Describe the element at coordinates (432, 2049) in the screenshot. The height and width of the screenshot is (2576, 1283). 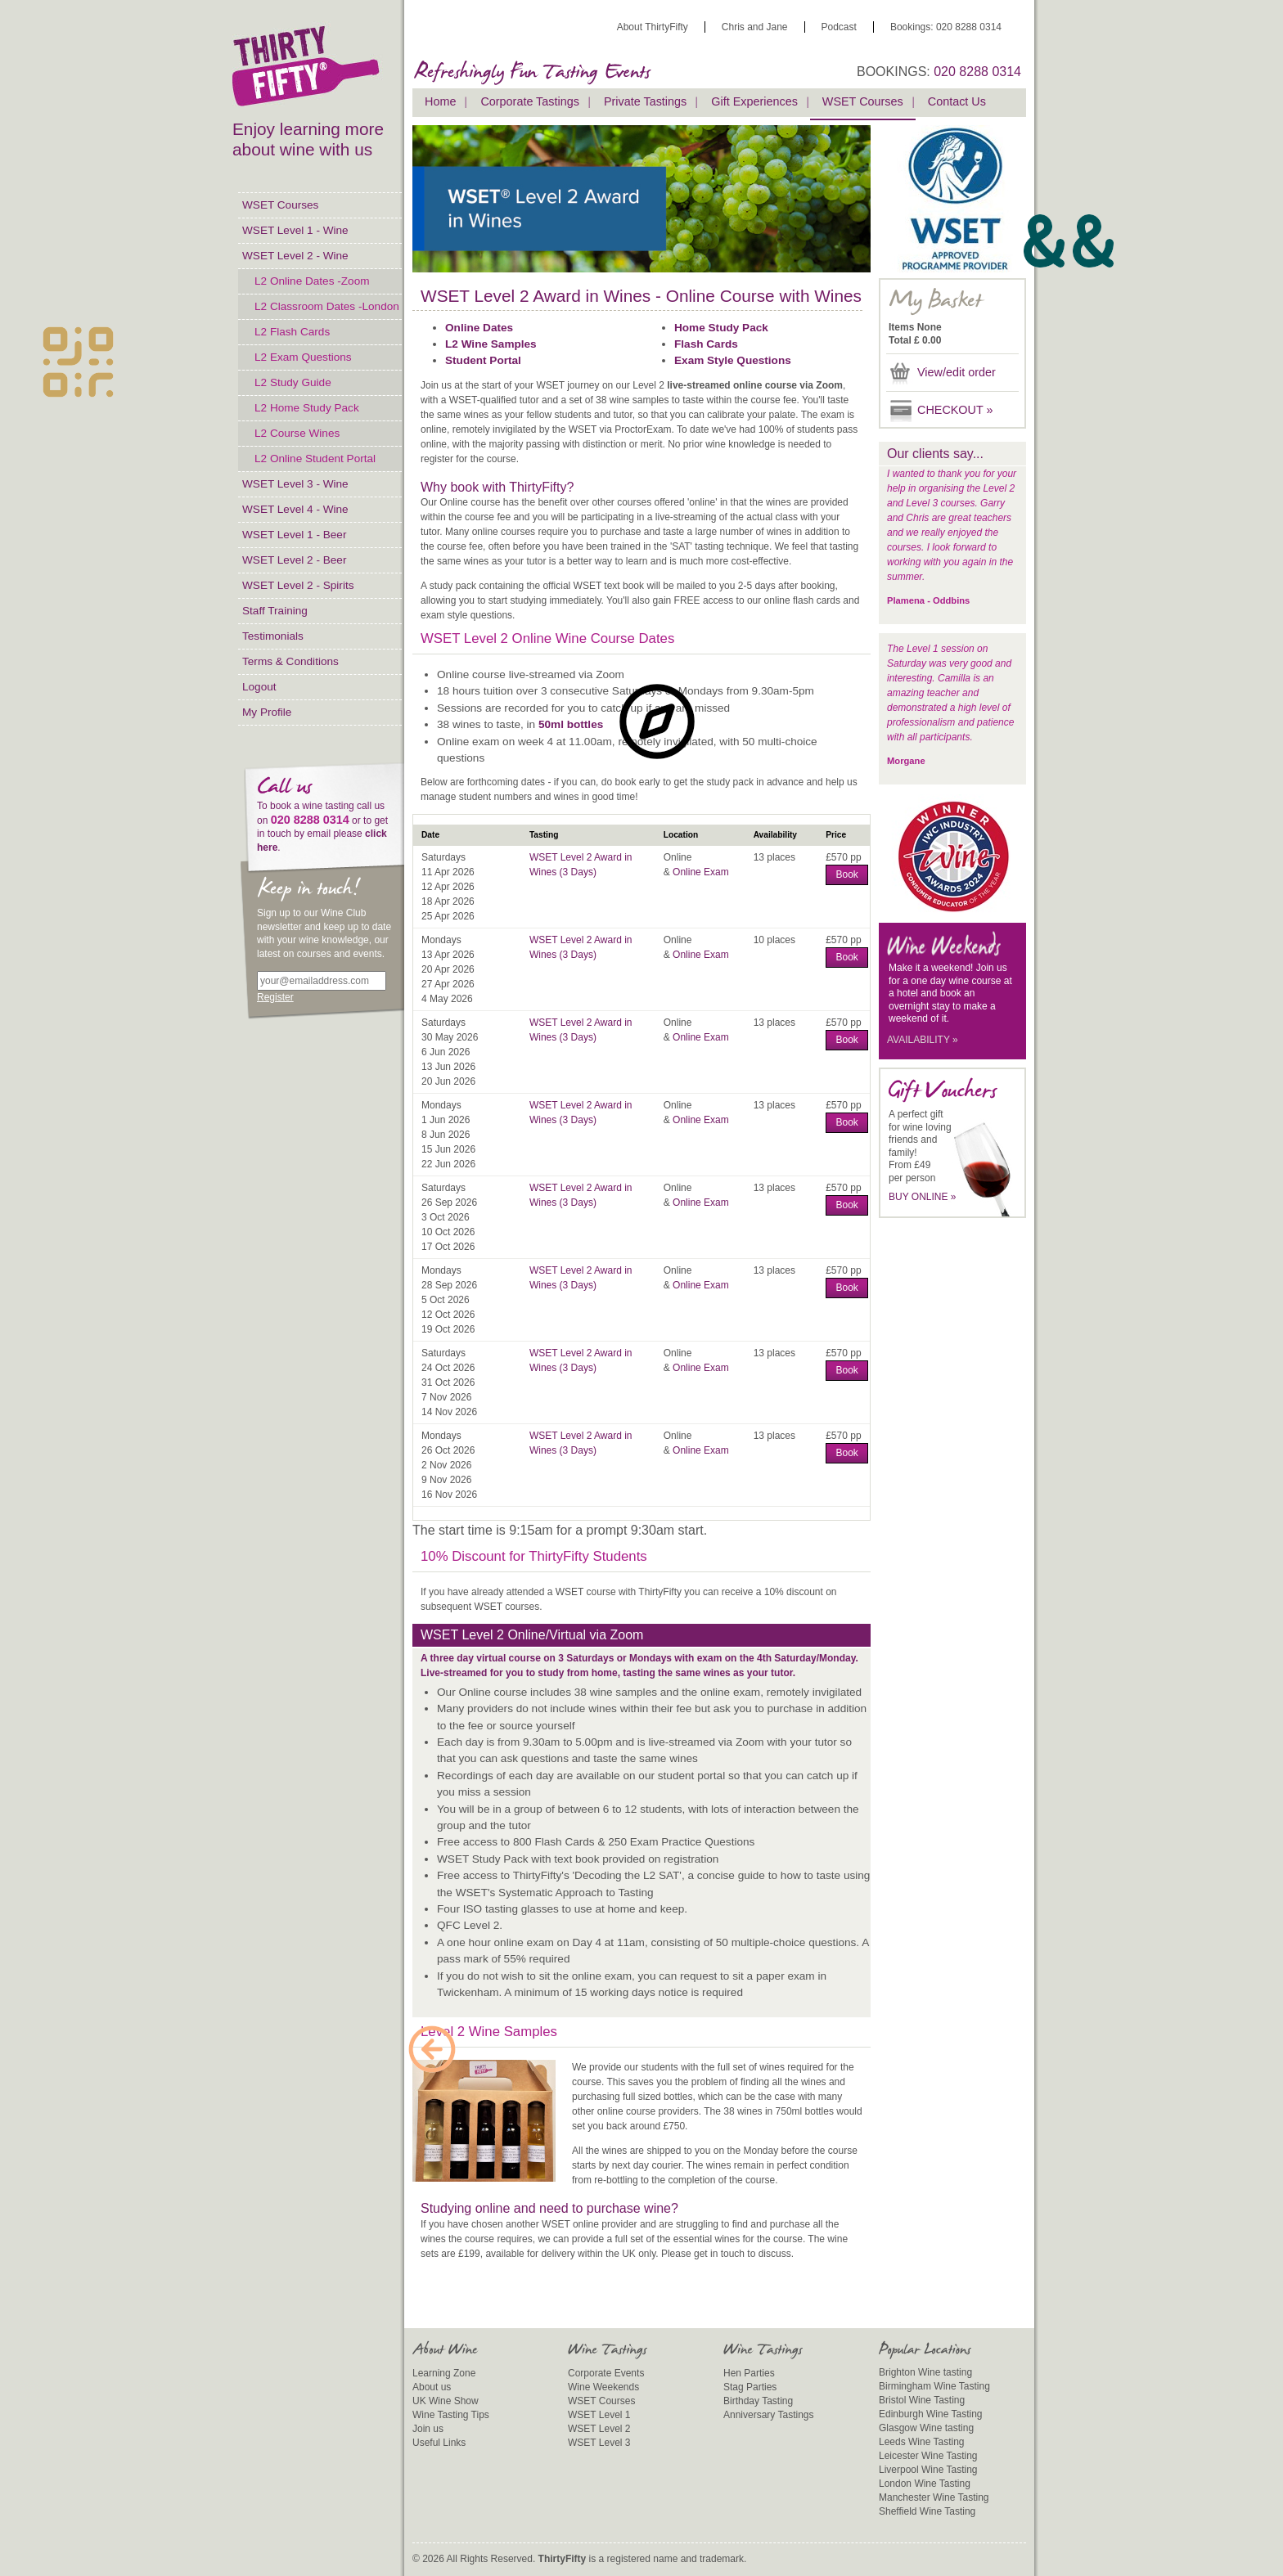
I see `go back to the previous screen` at that location.